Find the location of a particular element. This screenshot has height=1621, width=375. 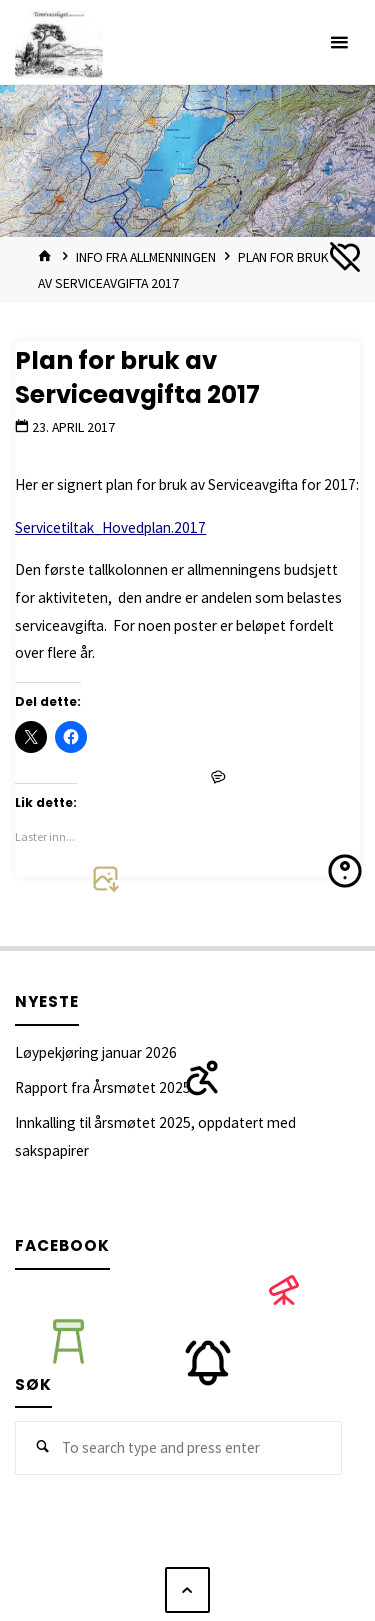

indicates new notifications or alerts is located at coordinates (208, 1363).